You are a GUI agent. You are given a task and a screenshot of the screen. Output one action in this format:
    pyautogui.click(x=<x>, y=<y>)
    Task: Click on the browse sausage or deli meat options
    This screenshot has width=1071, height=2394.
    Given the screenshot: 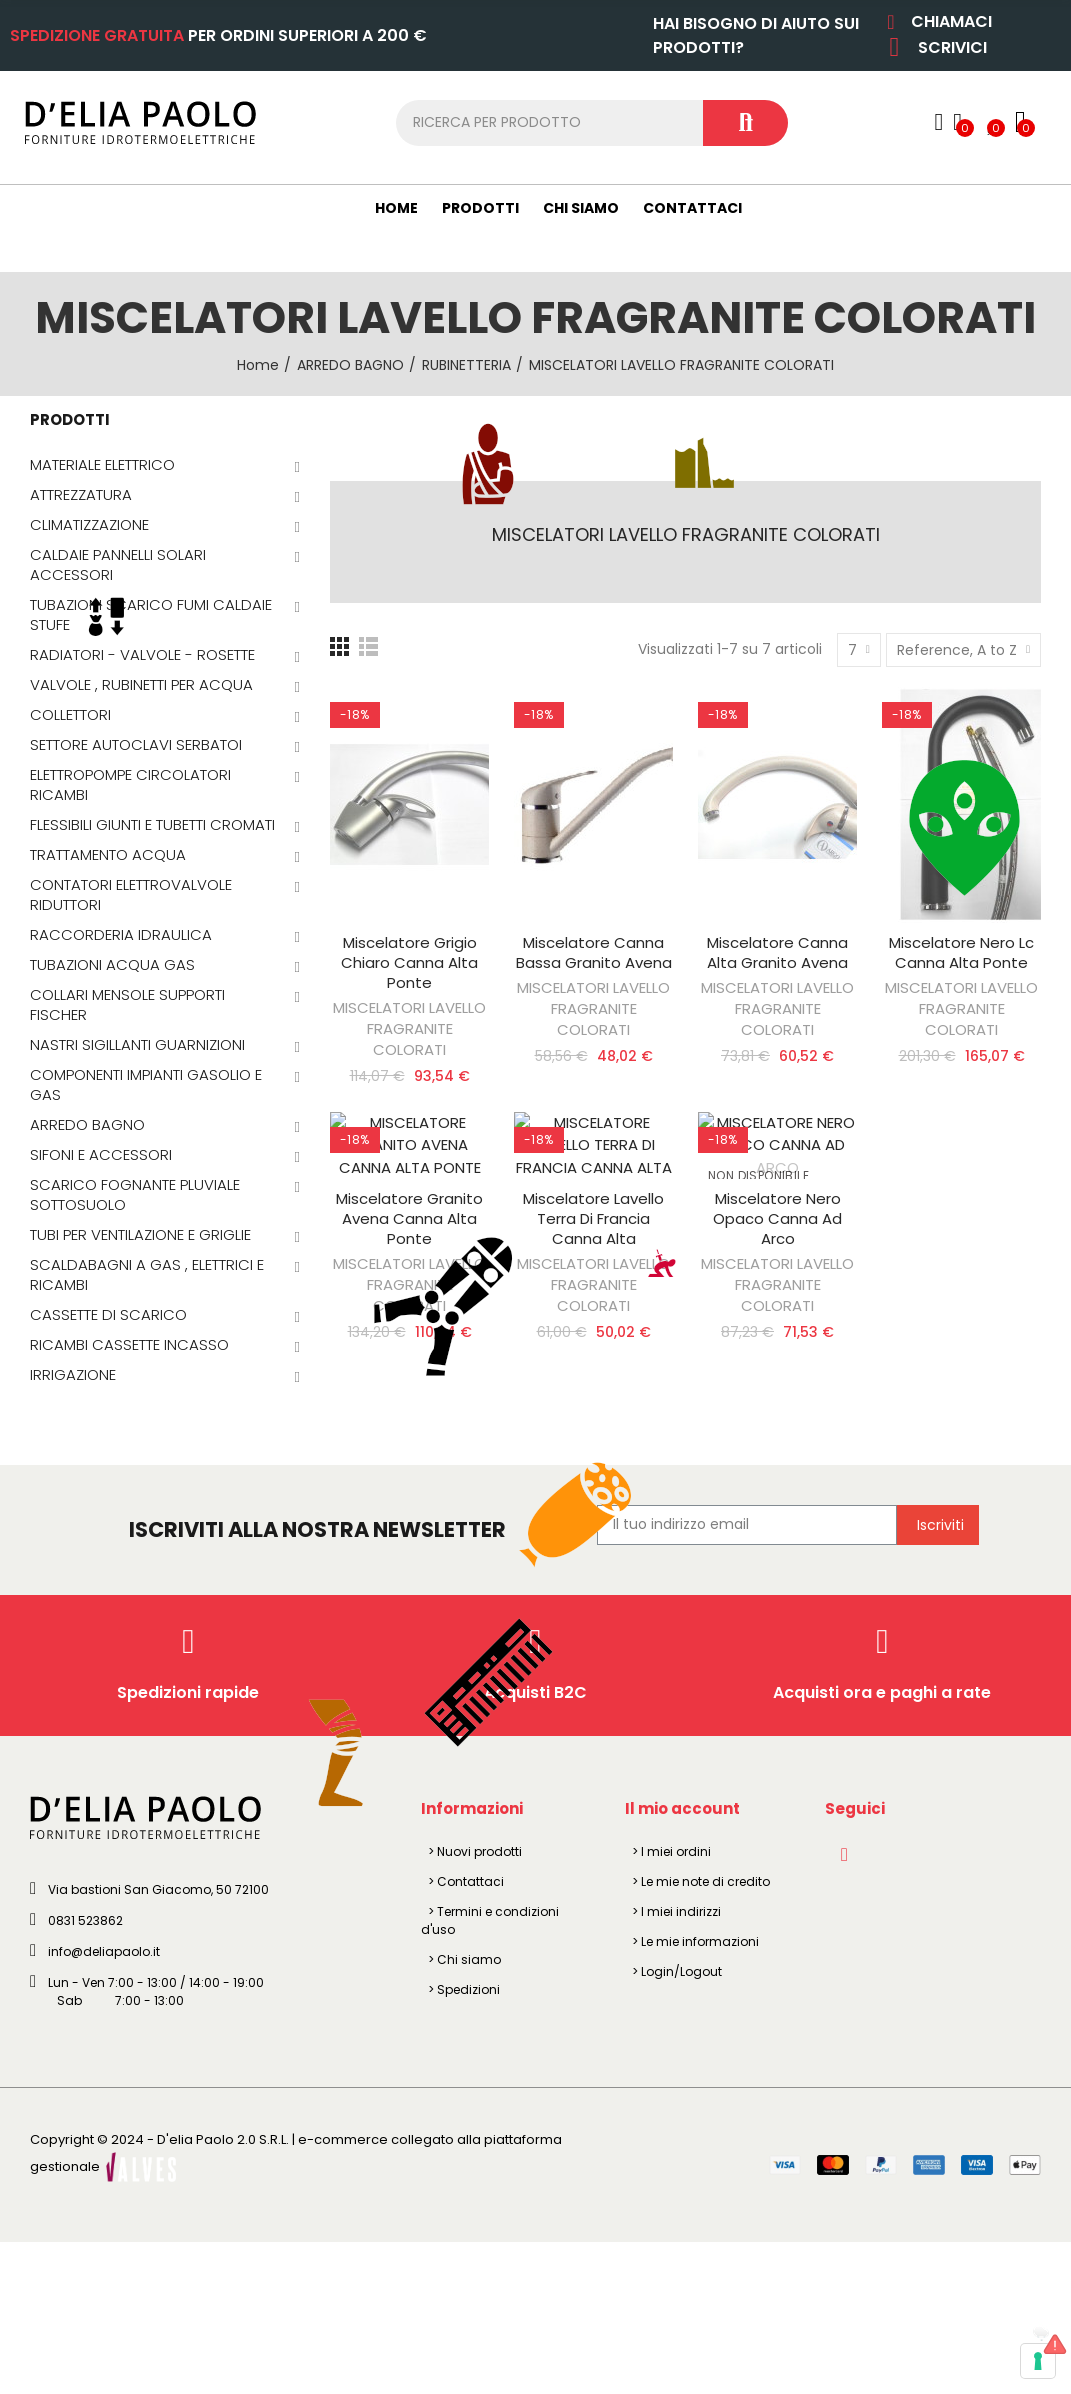 What is the action you would take?
    pyautogui.click(x=575, y=1515)
    